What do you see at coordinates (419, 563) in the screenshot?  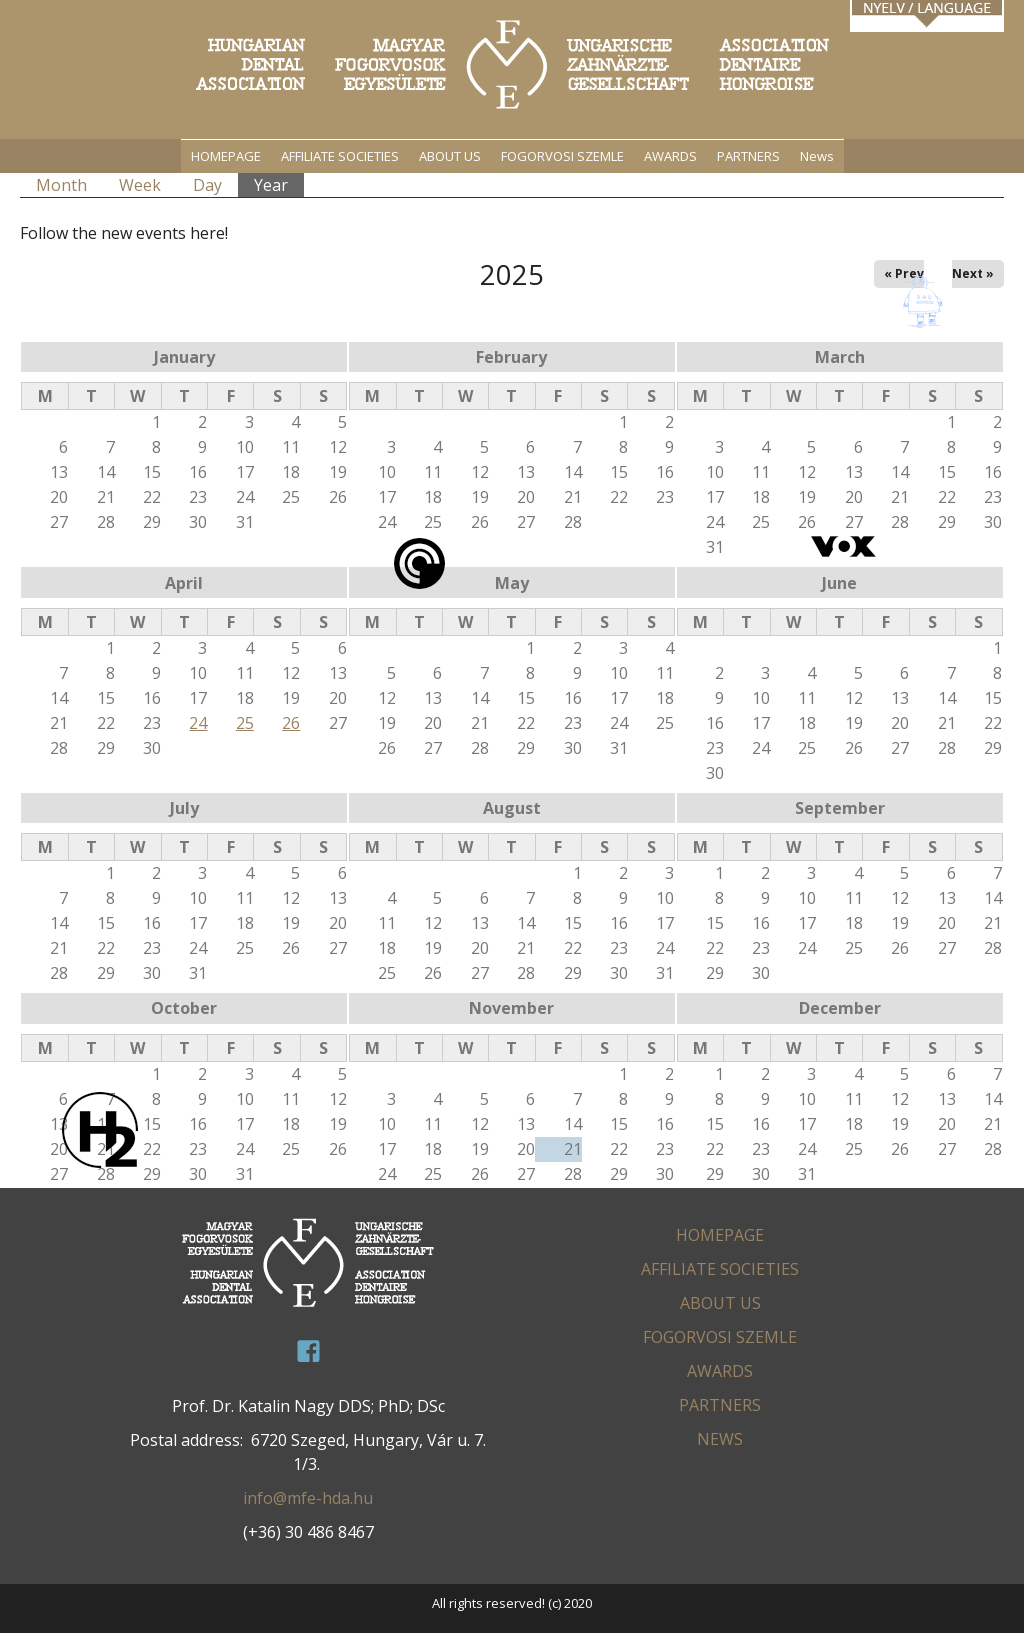 I see `open pocket casts app` at bounding box center [419, 563].